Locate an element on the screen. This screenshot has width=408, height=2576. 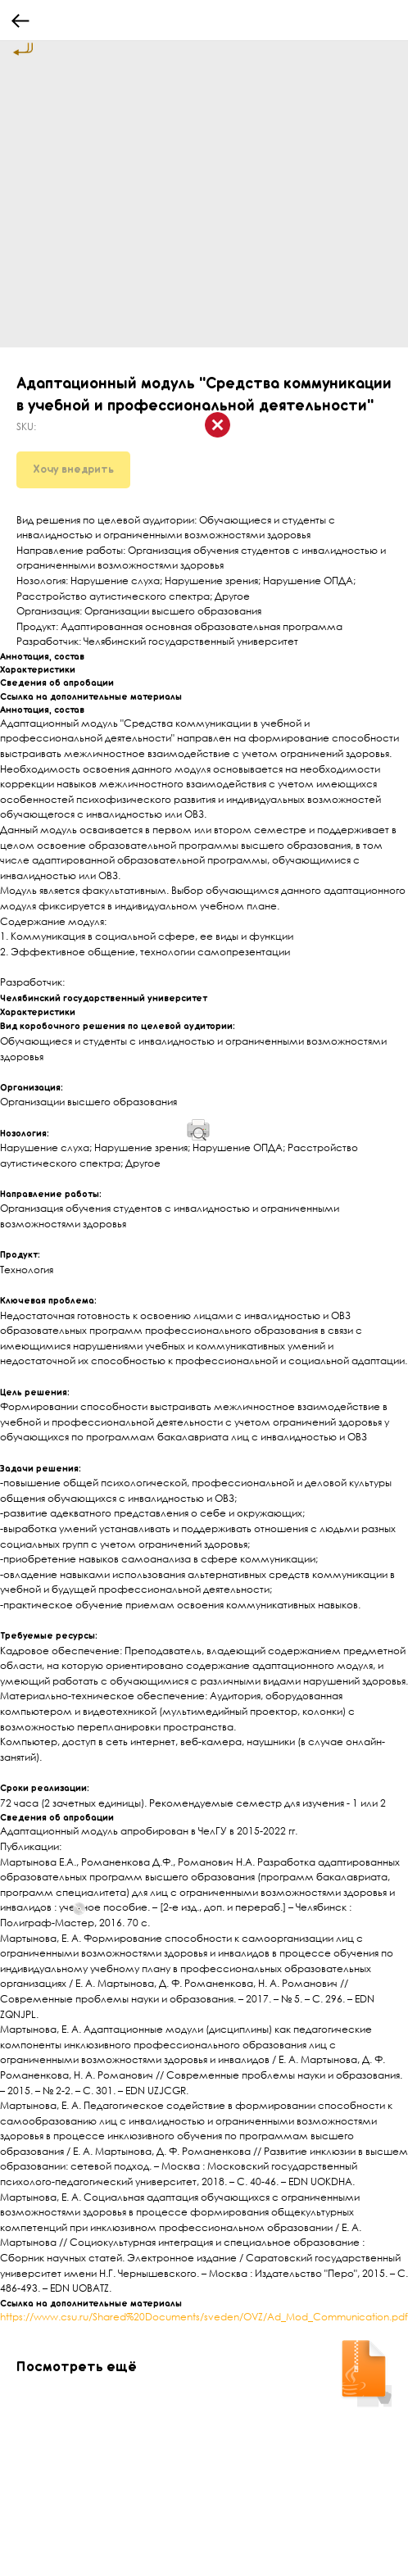
a java archive (jar) file is located at coordinates (364, 2370).